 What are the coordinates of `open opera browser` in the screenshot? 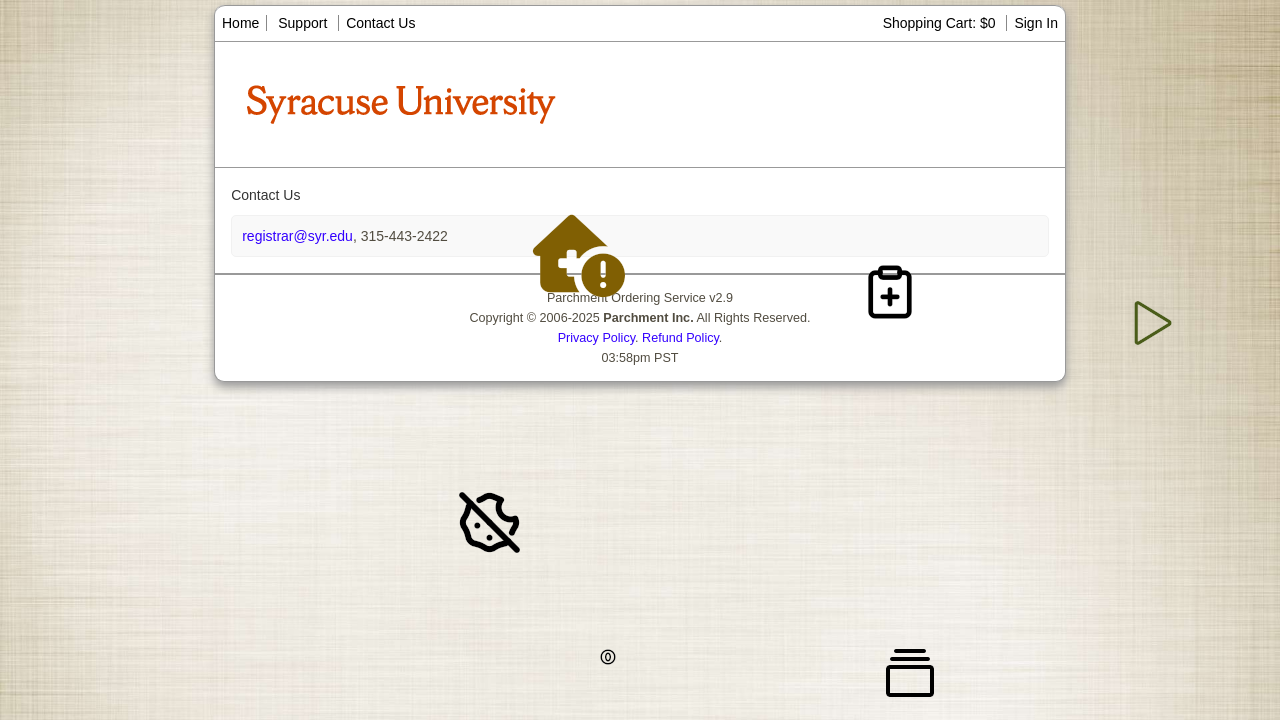 It's located at (608, 657).